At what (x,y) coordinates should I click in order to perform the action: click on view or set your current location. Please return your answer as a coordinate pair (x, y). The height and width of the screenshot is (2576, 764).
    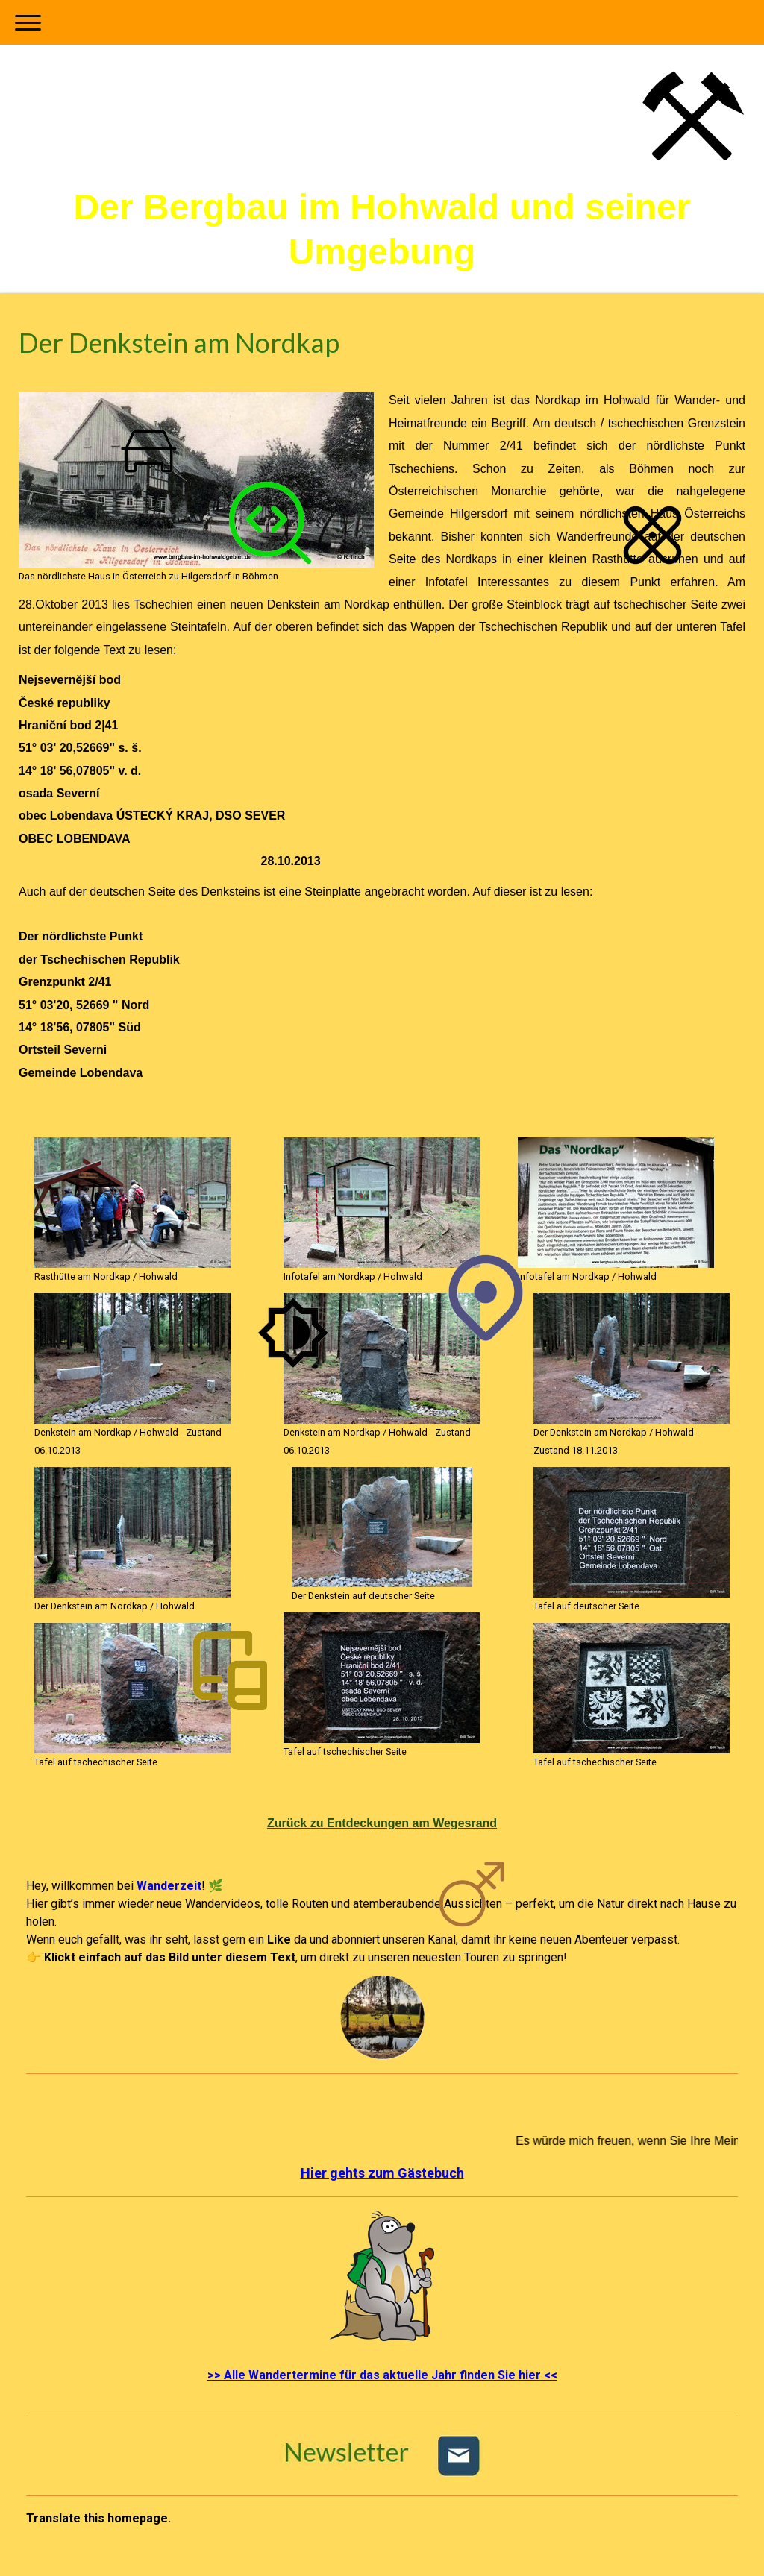
    Looking at the image, I should click on (486, 1298).